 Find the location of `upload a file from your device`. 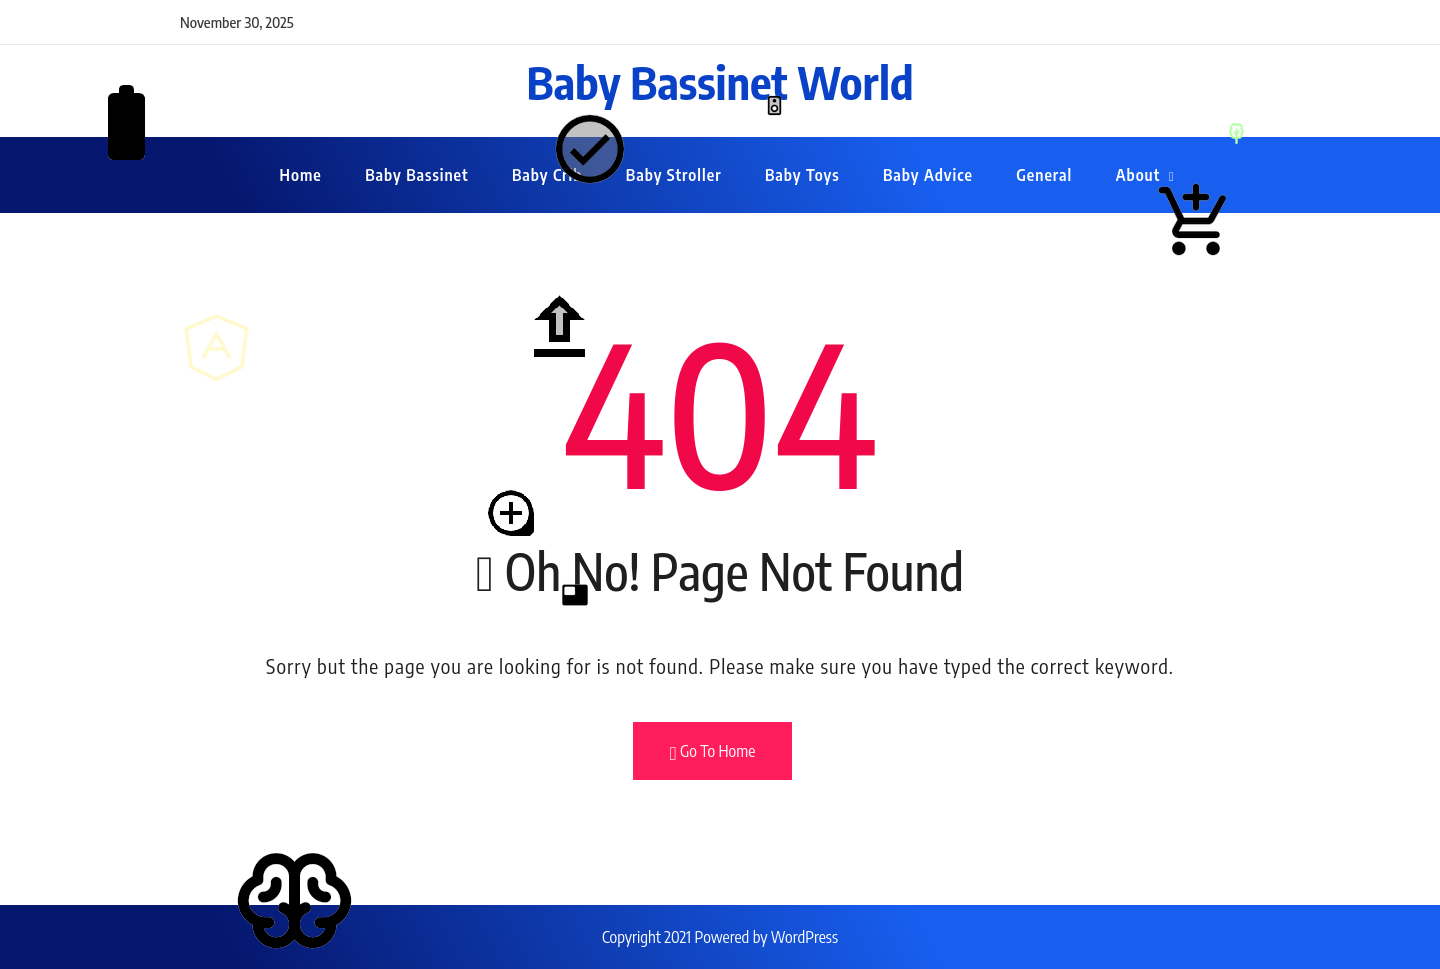

upload a file from your device is located at coordinates (559, 327).